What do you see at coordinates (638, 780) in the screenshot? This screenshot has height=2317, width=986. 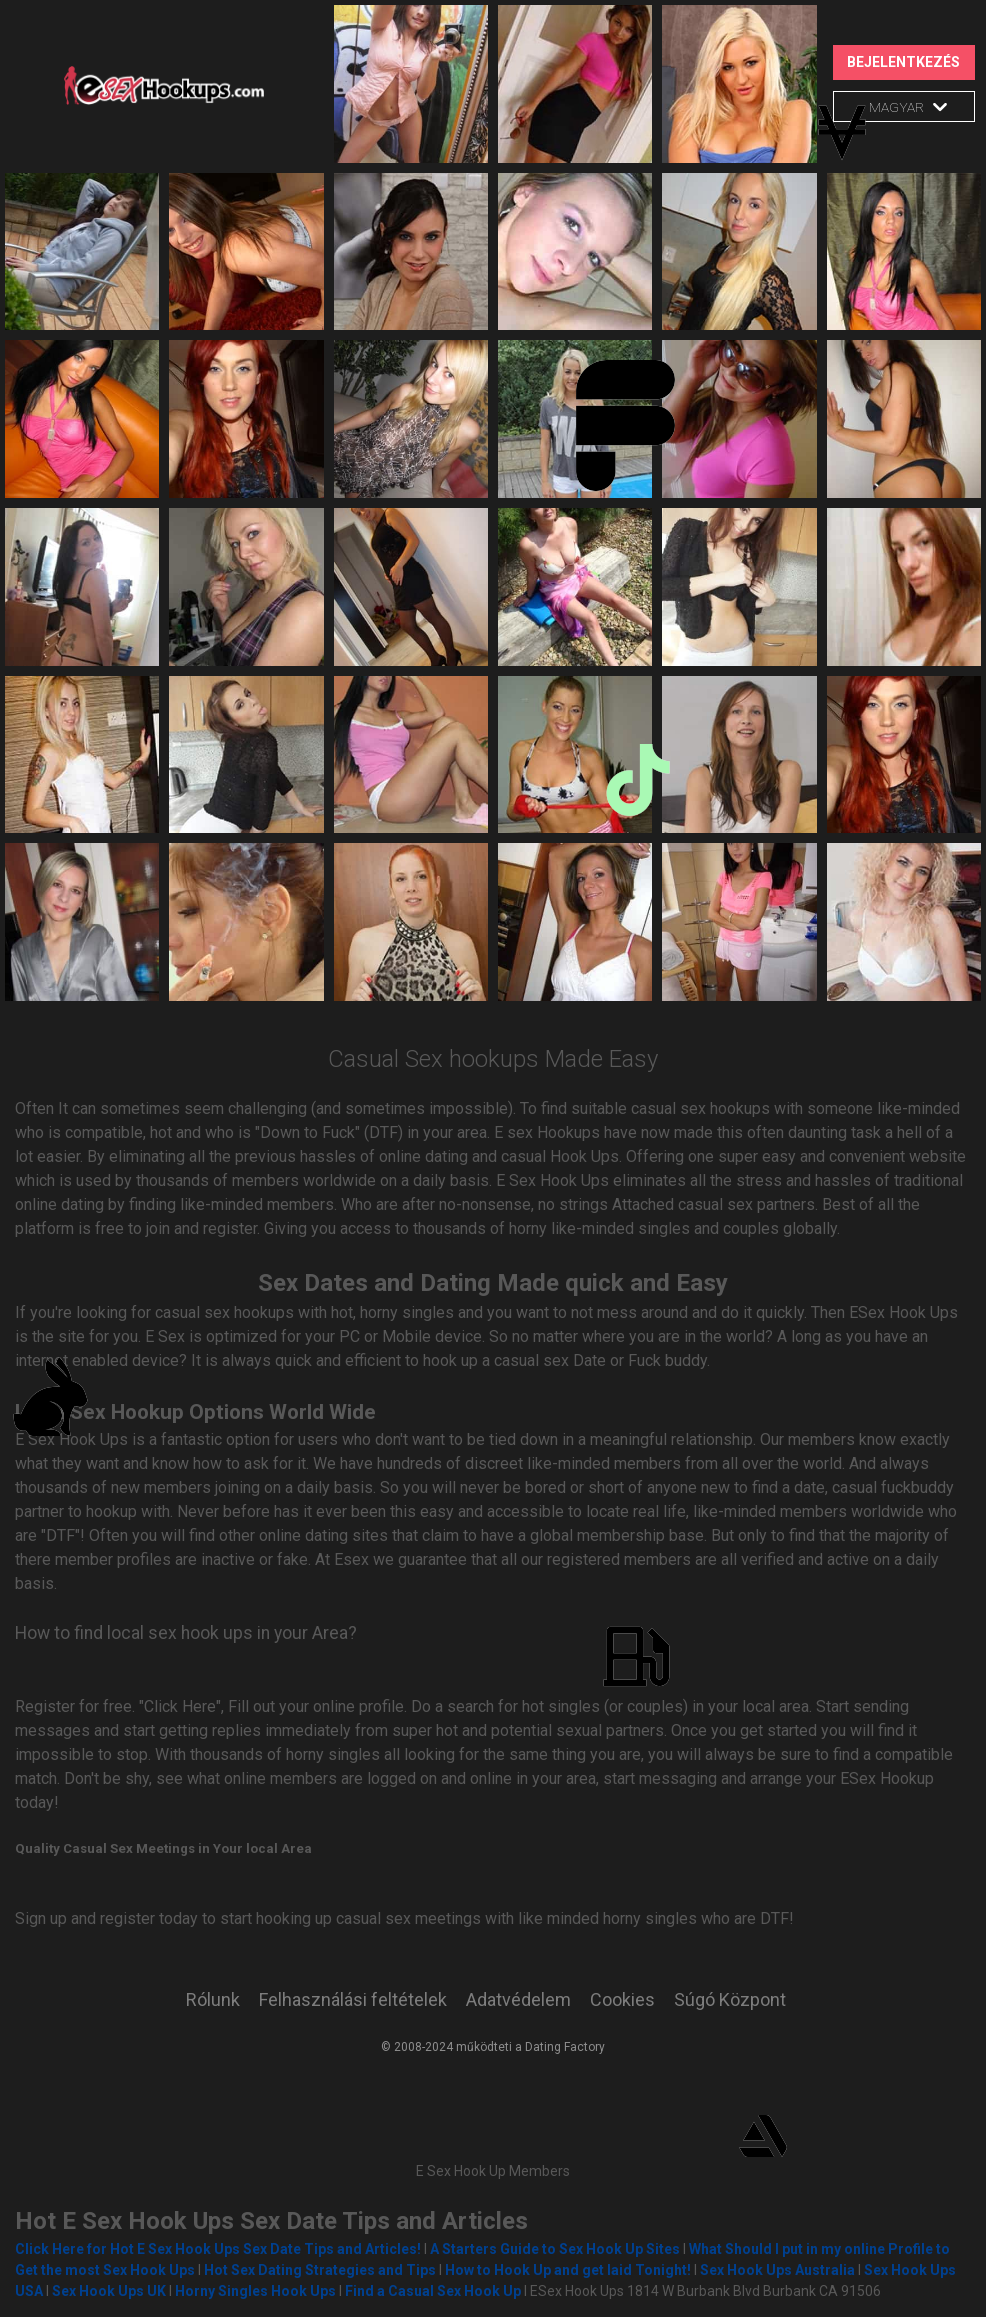 I see `open tiktok app` at bounding box center [638, 780].